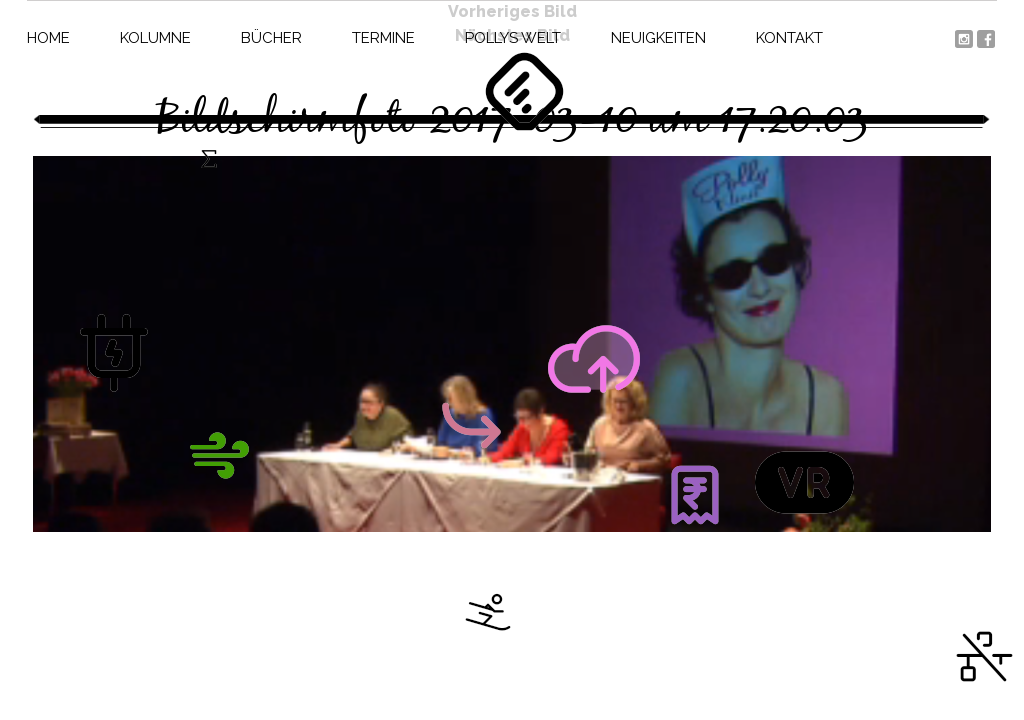 This screenshot has width=1024, height=720. I want to click on calculate sum or total of selected values, so click(209, 159).